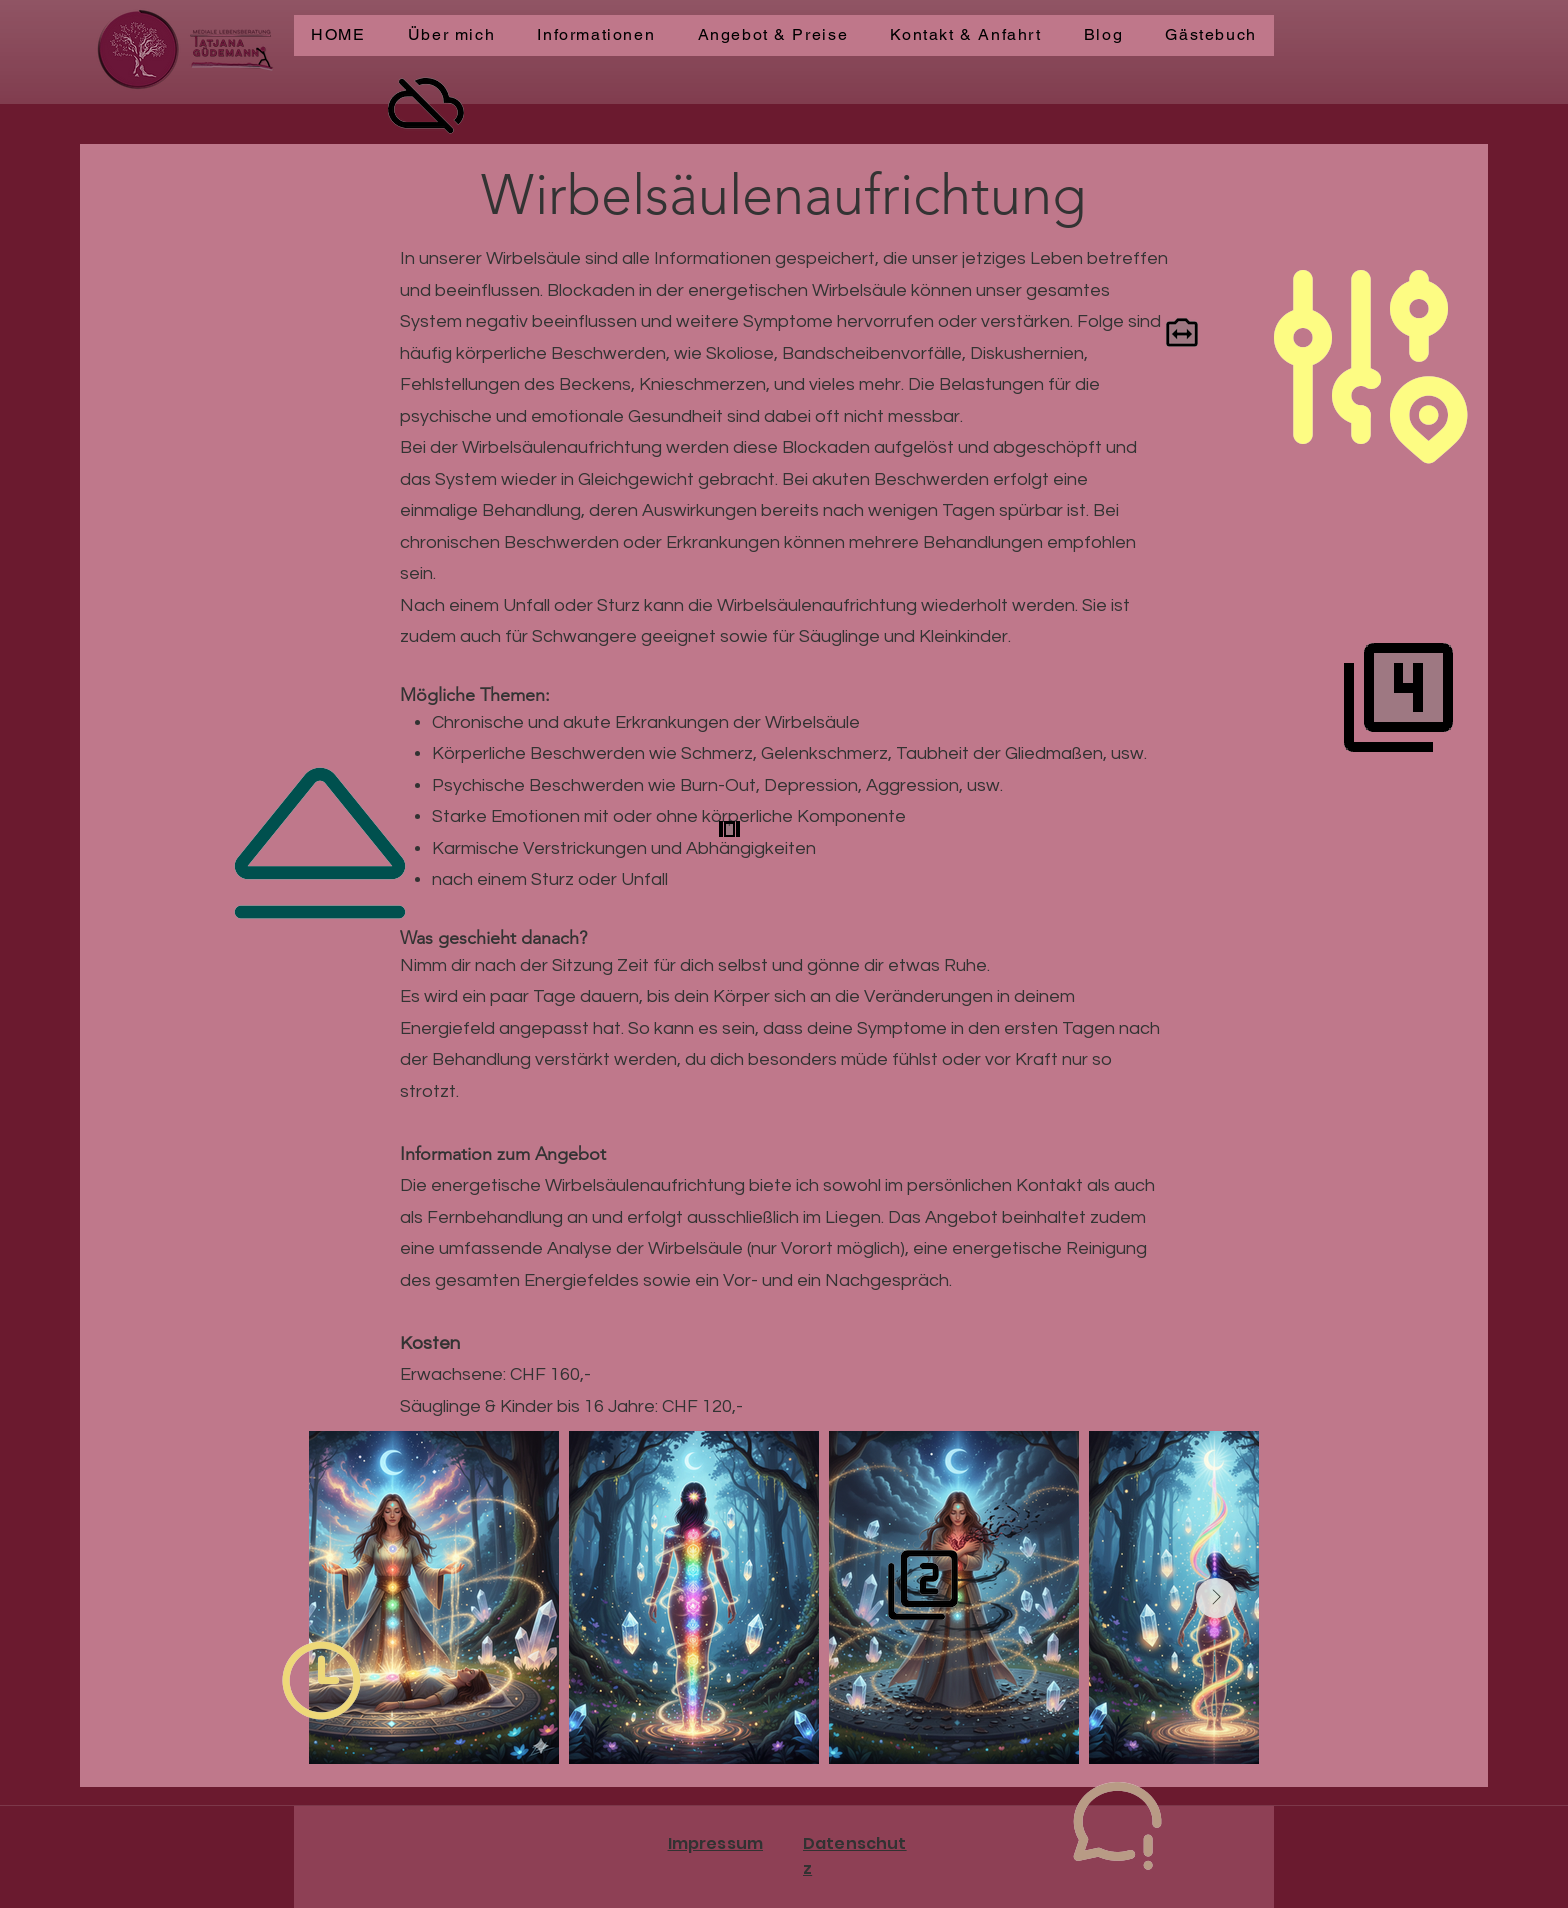  What do you see at coordinates (1117, 1821) in the screenshot?
I see `indicates an urgent or important message` at bounding box center [1117, 1821].